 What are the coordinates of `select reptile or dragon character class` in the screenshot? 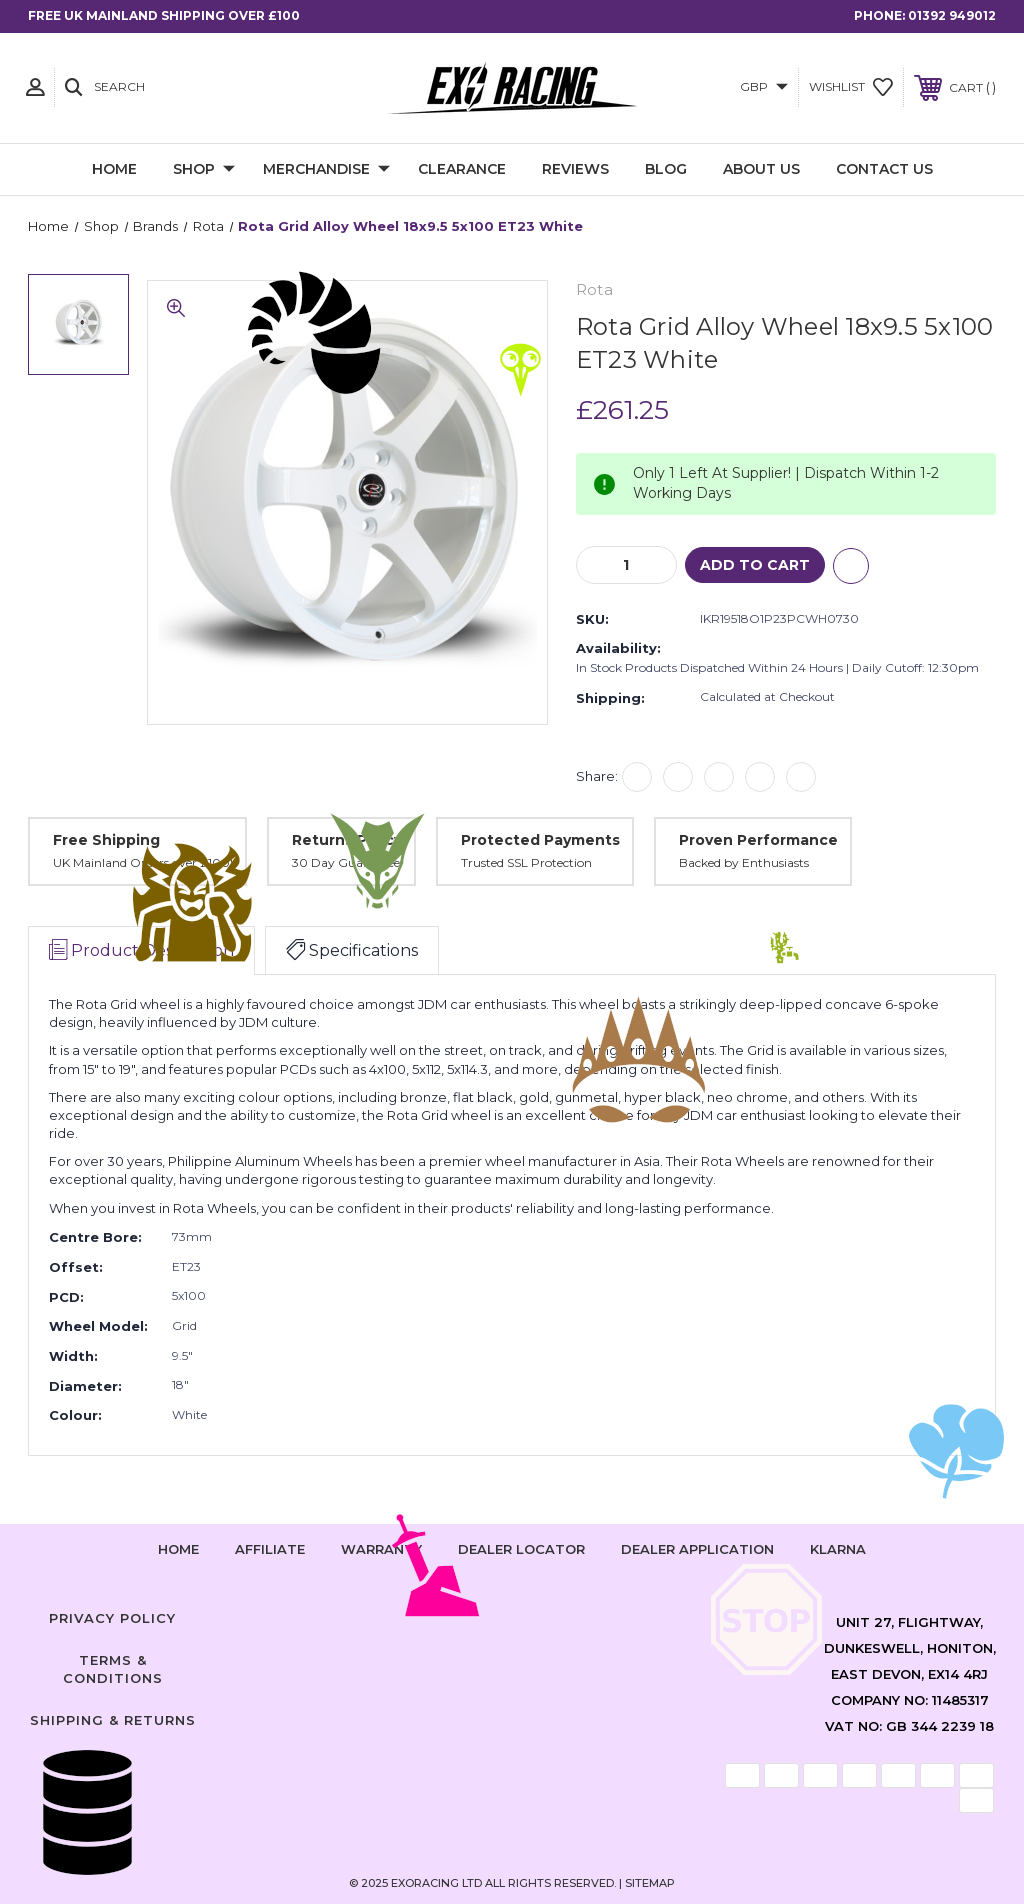 It's located at (377, 860).